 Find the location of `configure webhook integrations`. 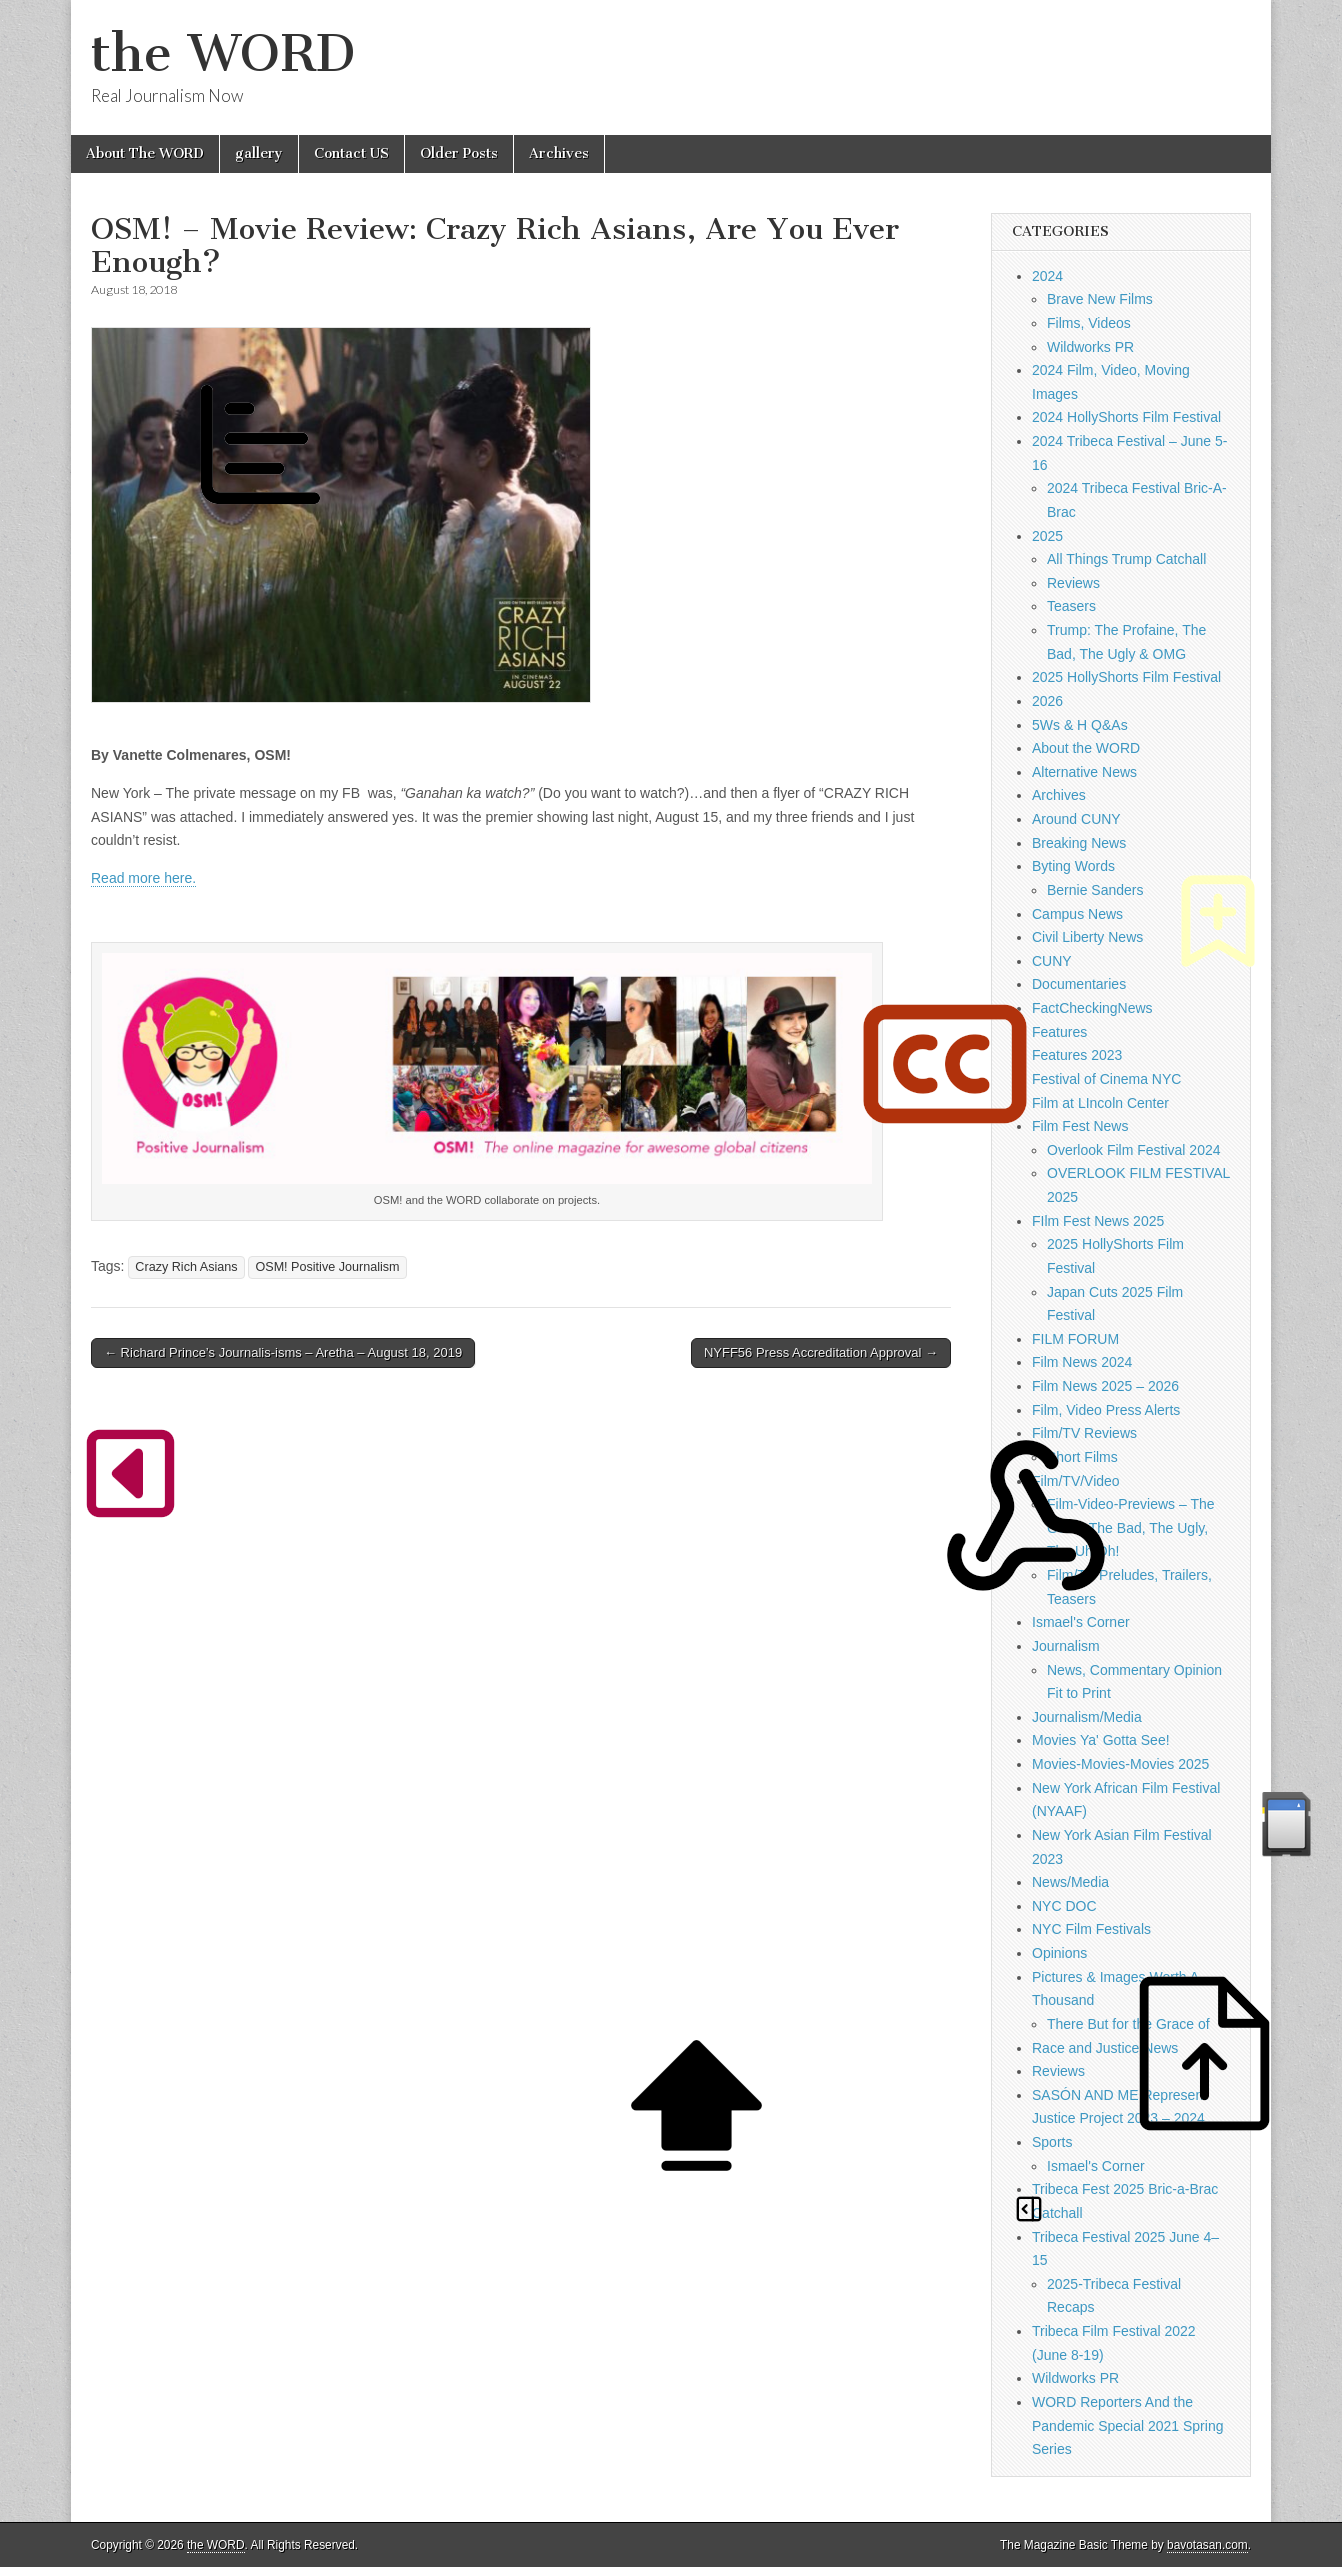

configure webhook integrations is located at coordinates (1026, 1519).